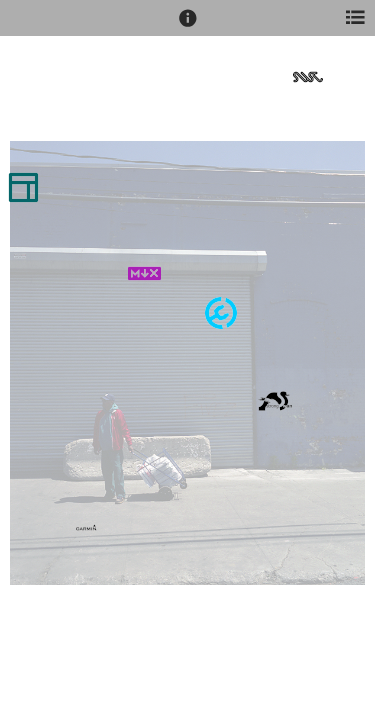 The image size is (375, 720). Describe the element at coordinates (23, 187) in the screenshot. I see `change page layout options` at that location.